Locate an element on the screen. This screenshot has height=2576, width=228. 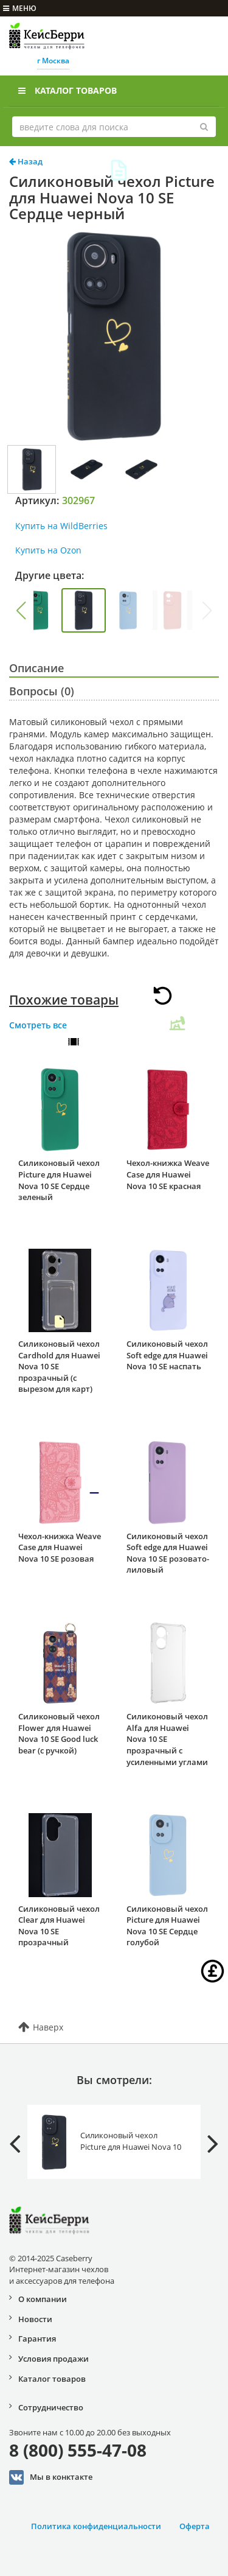
represents oil and gas industry or energy sector is located at coordinates (177, 1023).